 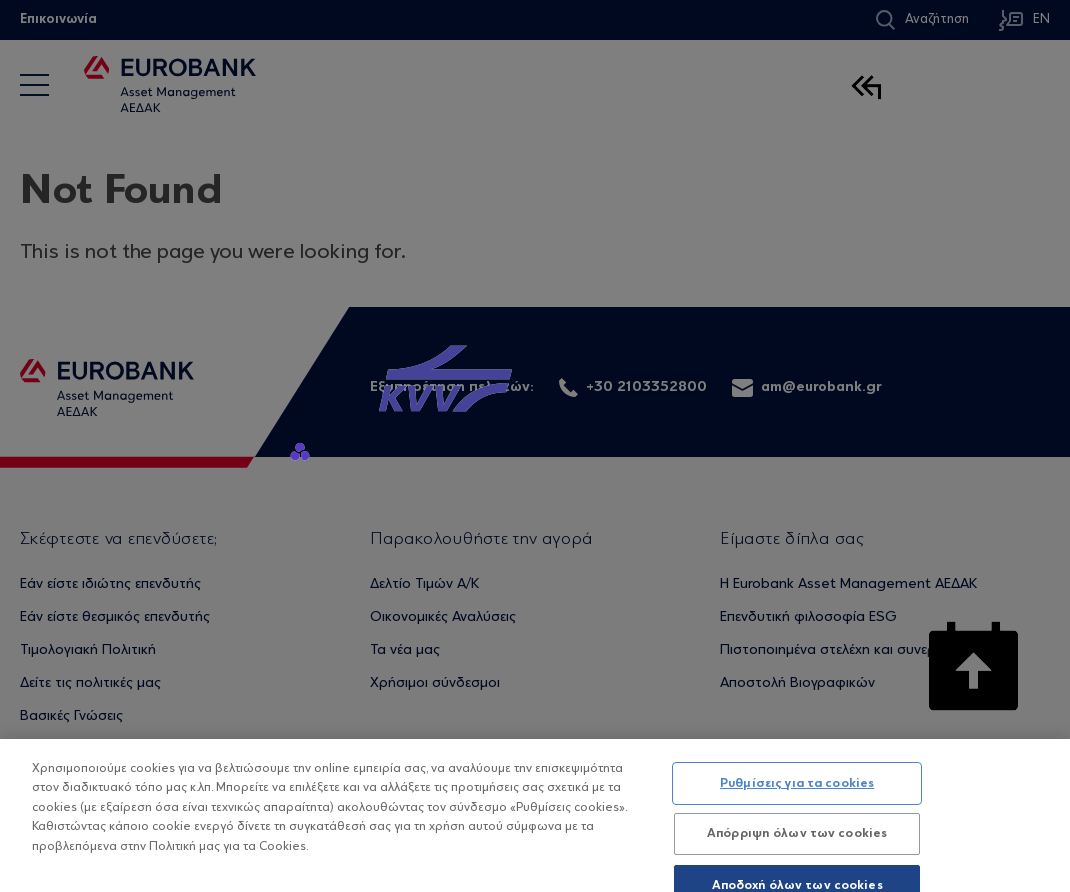 I want to click on upload image to gallery, so click(x=973, y=670).